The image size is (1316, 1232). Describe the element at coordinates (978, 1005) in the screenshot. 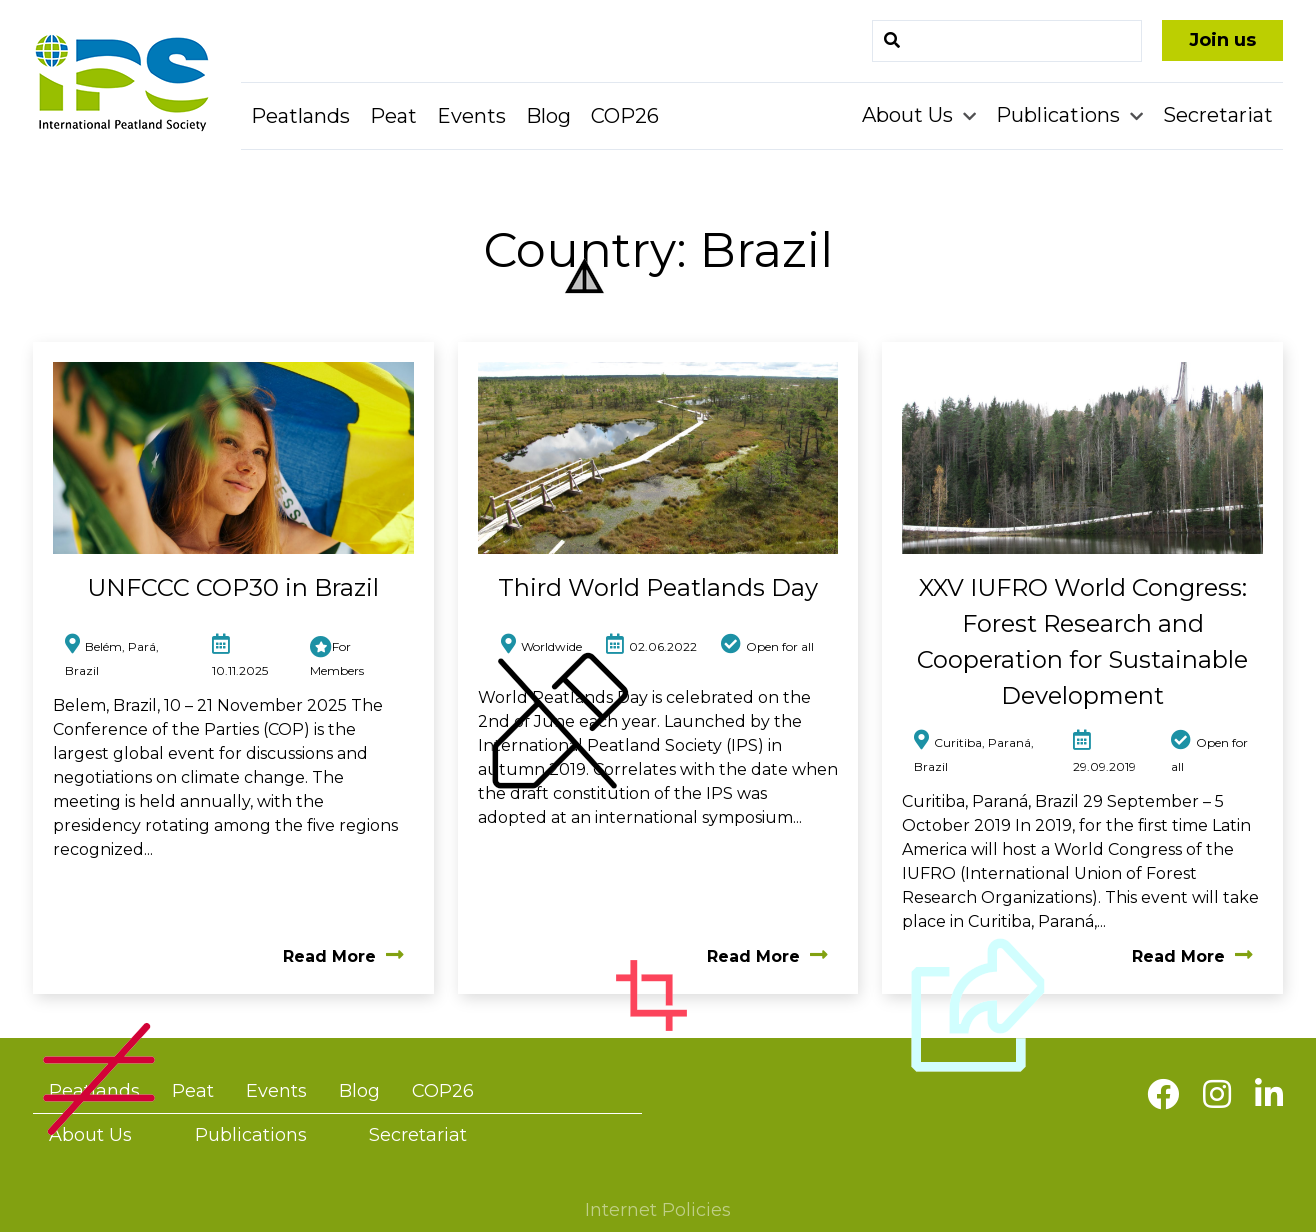

I see `share this file or content` at that location.